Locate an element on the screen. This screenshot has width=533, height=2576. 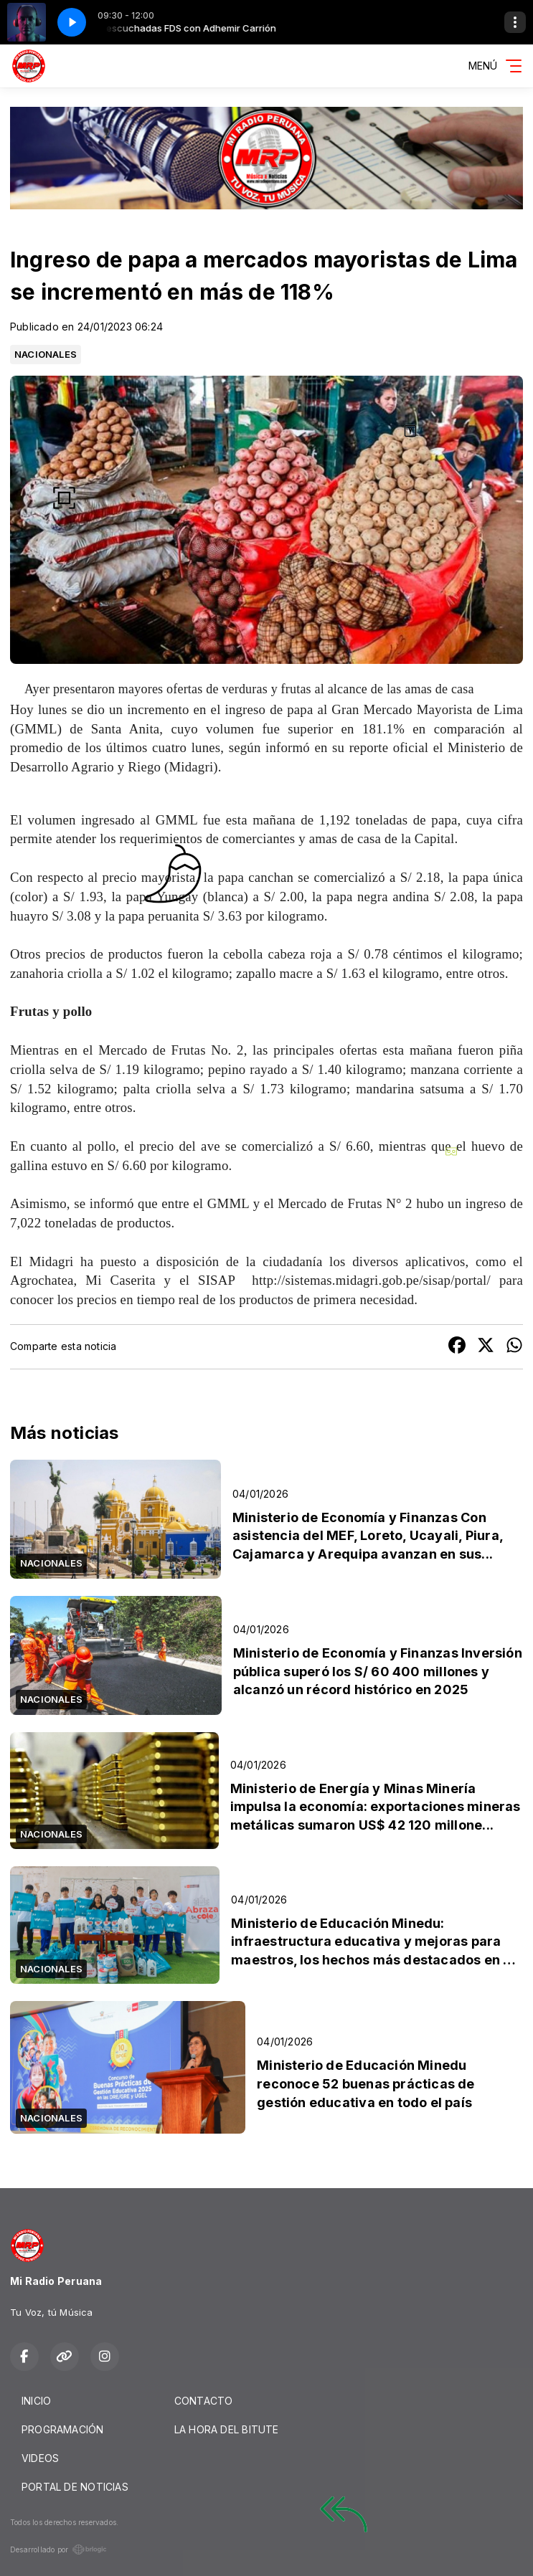
indicates spicy or hot food option is located at coordinates (176, 875).